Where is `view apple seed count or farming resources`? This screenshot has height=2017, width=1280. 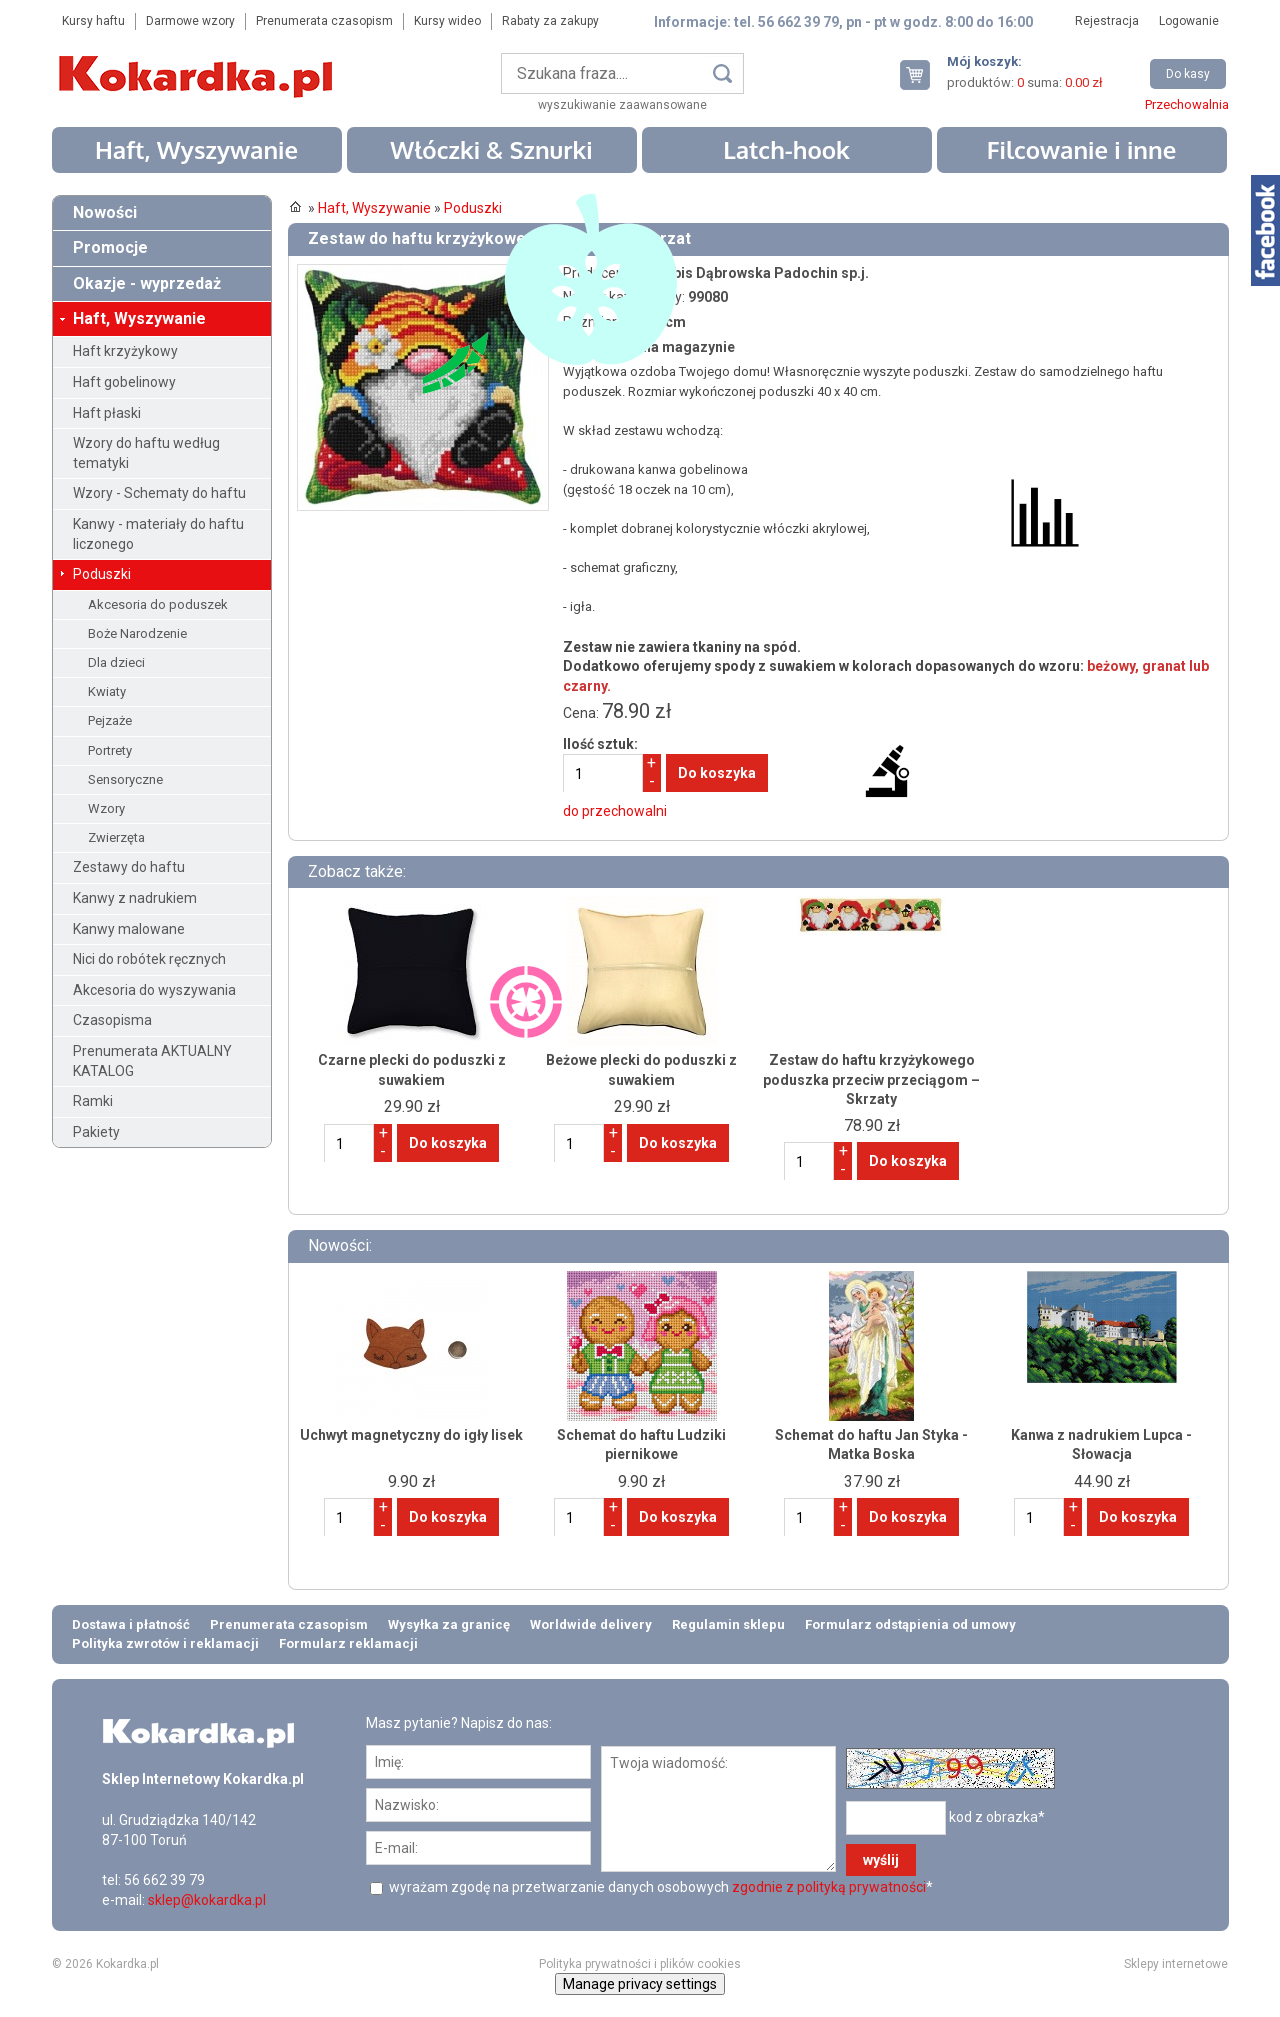 view apple seed count or farming resources is located at coordinates (591, 279).